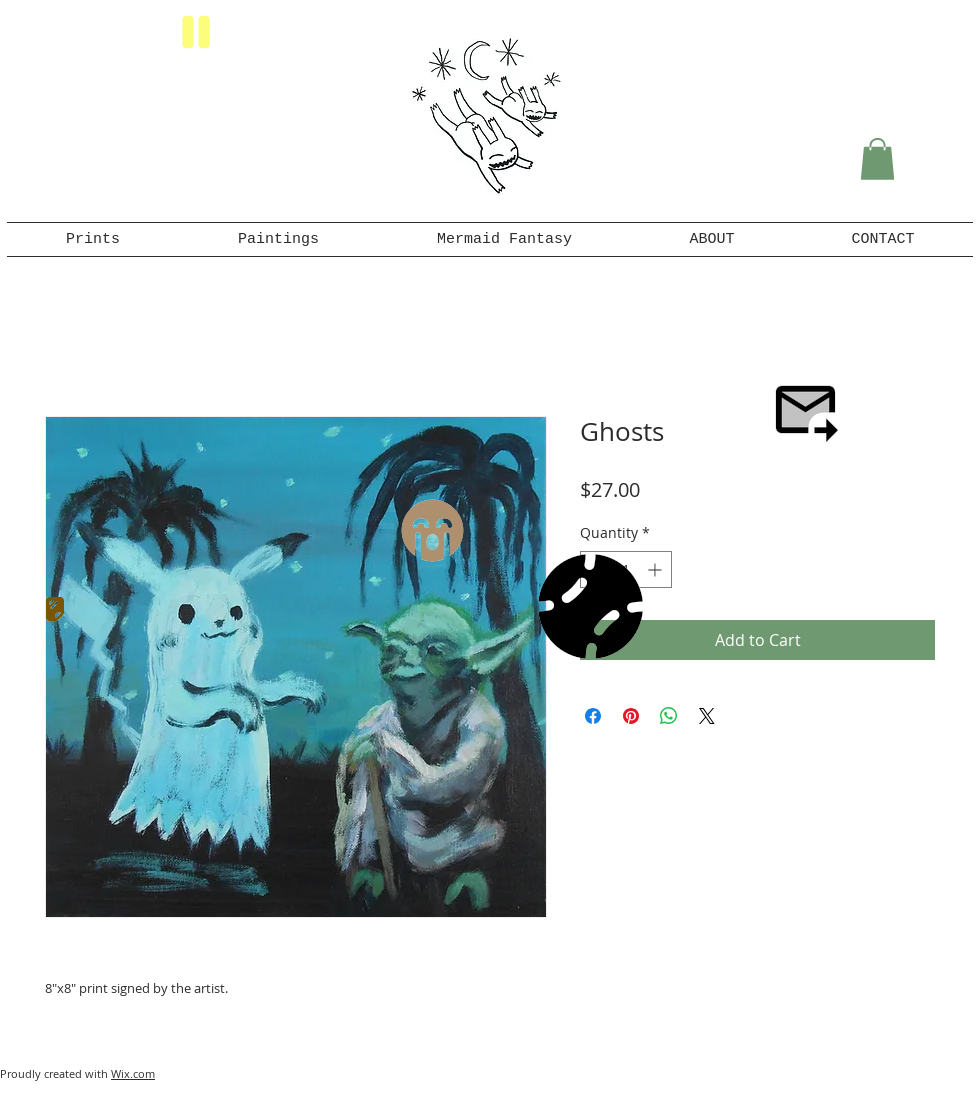 This screenshot has height=1104, width=980. I want to click on view or access plastic sheet material, so click(55, 609).